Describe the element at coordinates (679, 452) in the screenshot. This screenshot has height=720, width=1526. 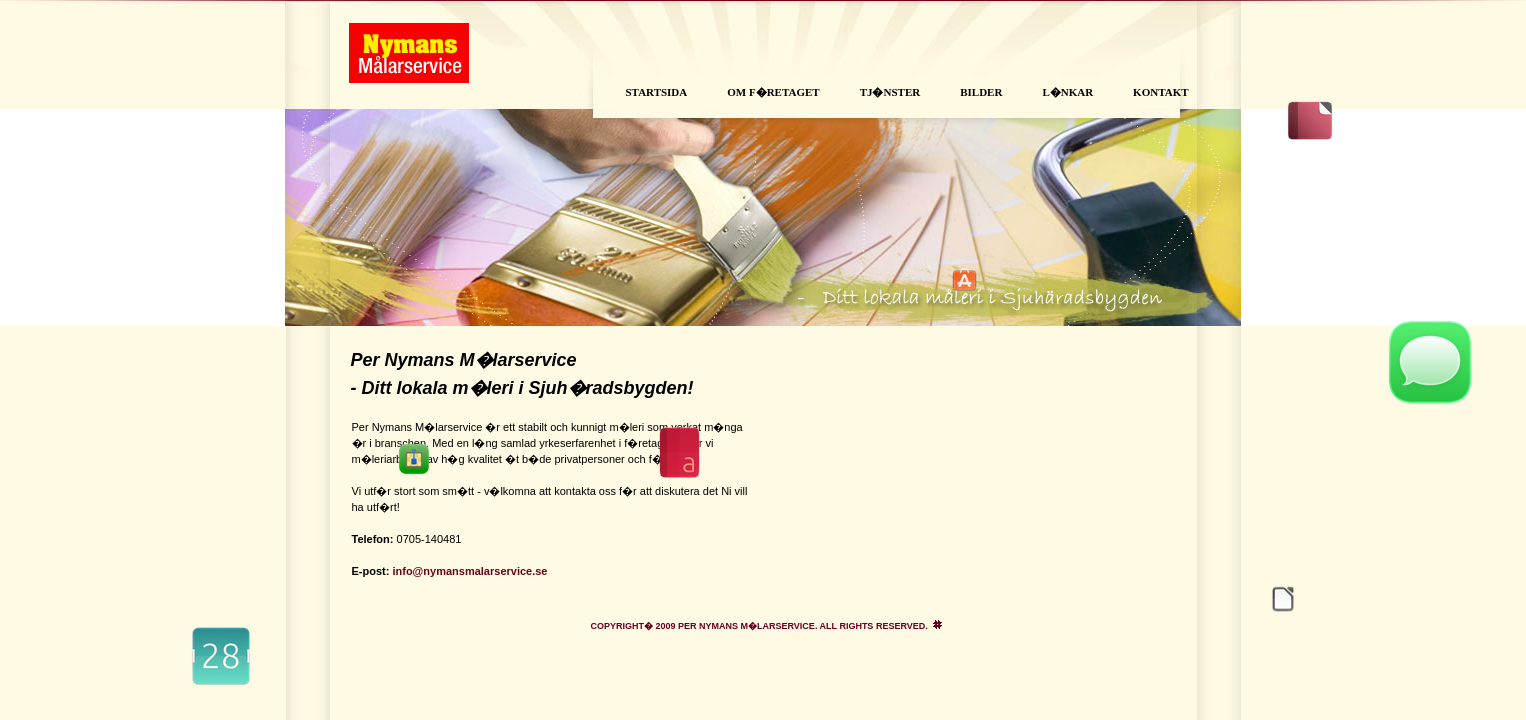
I see `open the dictionary app` at that location.